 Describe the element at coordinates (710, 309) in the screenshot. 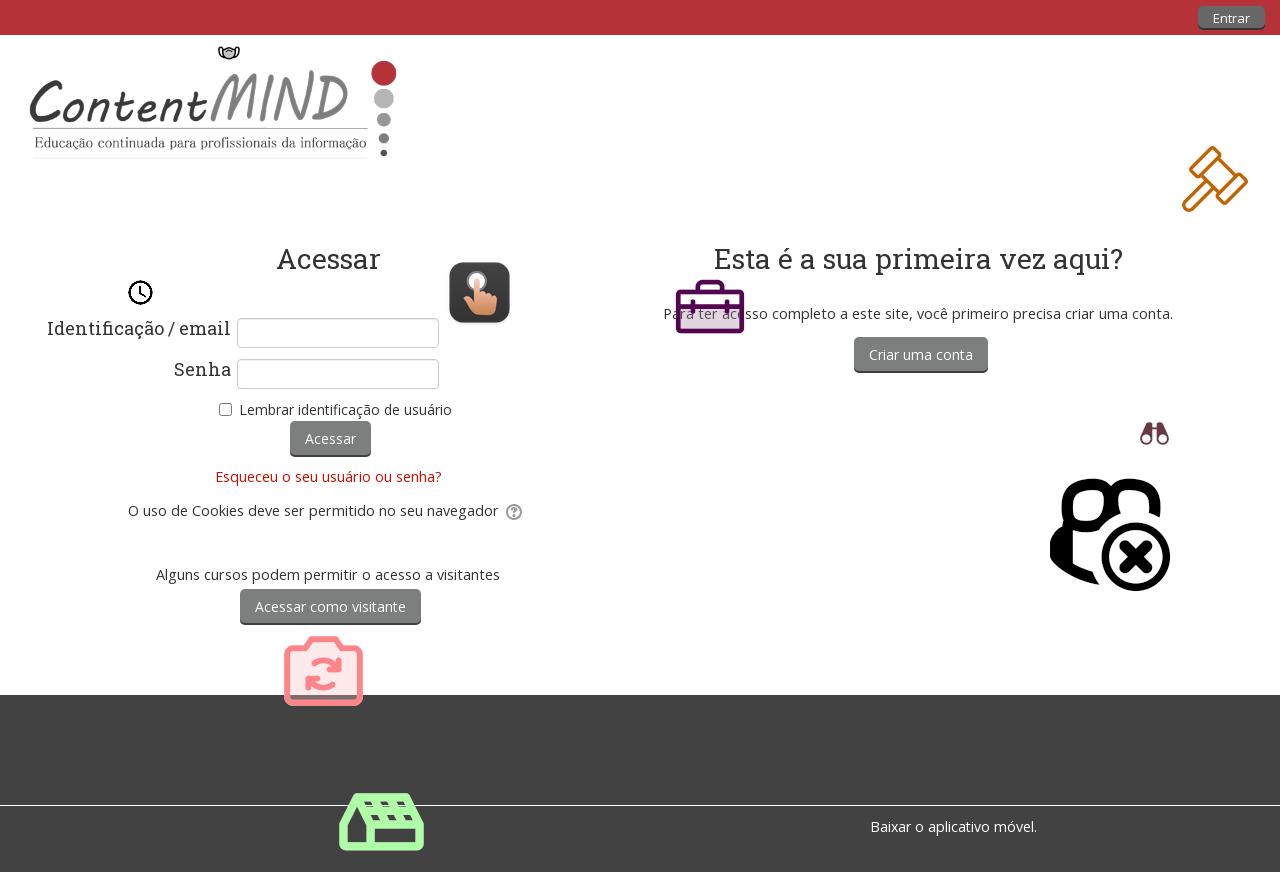

I see `access tools and settings` at that location.